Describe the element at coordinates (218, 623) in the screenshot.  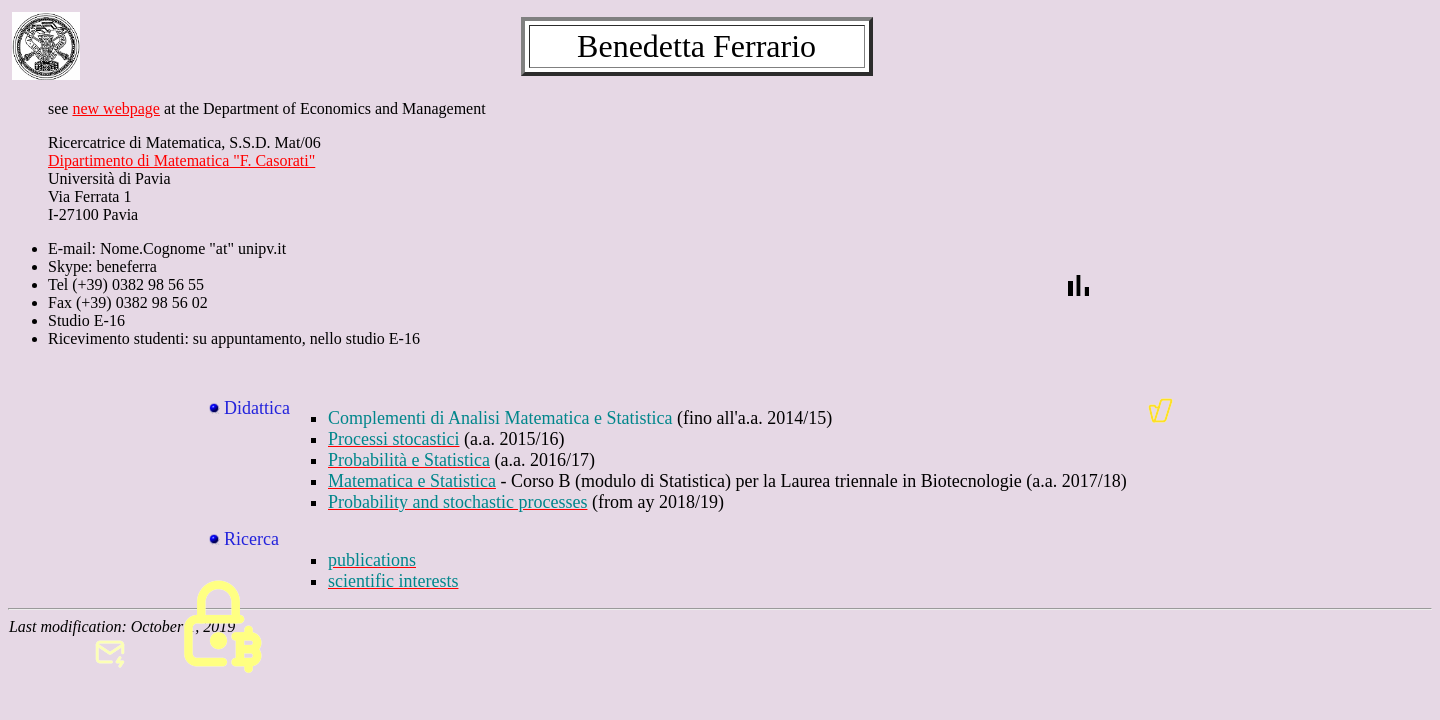
I see `secure bitcoin wallet or storage` at that location.